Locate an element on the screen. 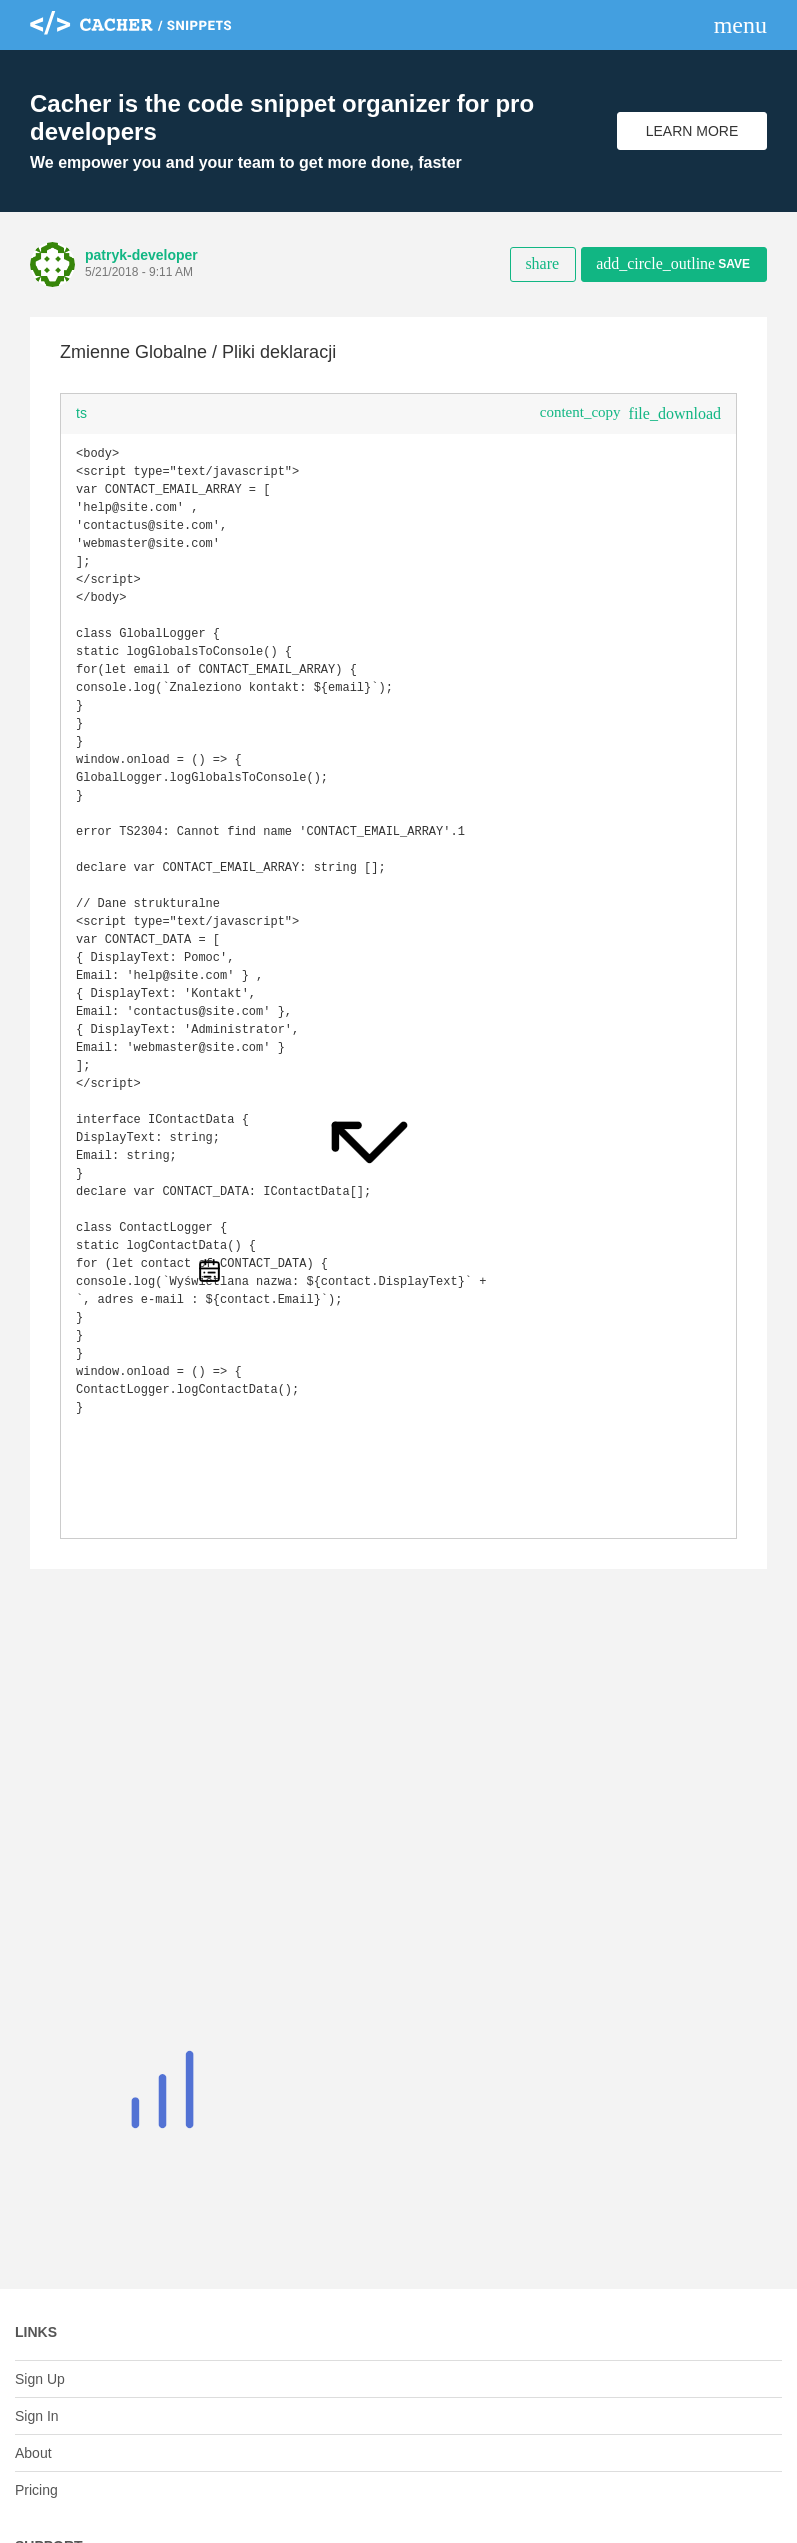  view growth or progress statistics is located at coordinates (162, 2089).